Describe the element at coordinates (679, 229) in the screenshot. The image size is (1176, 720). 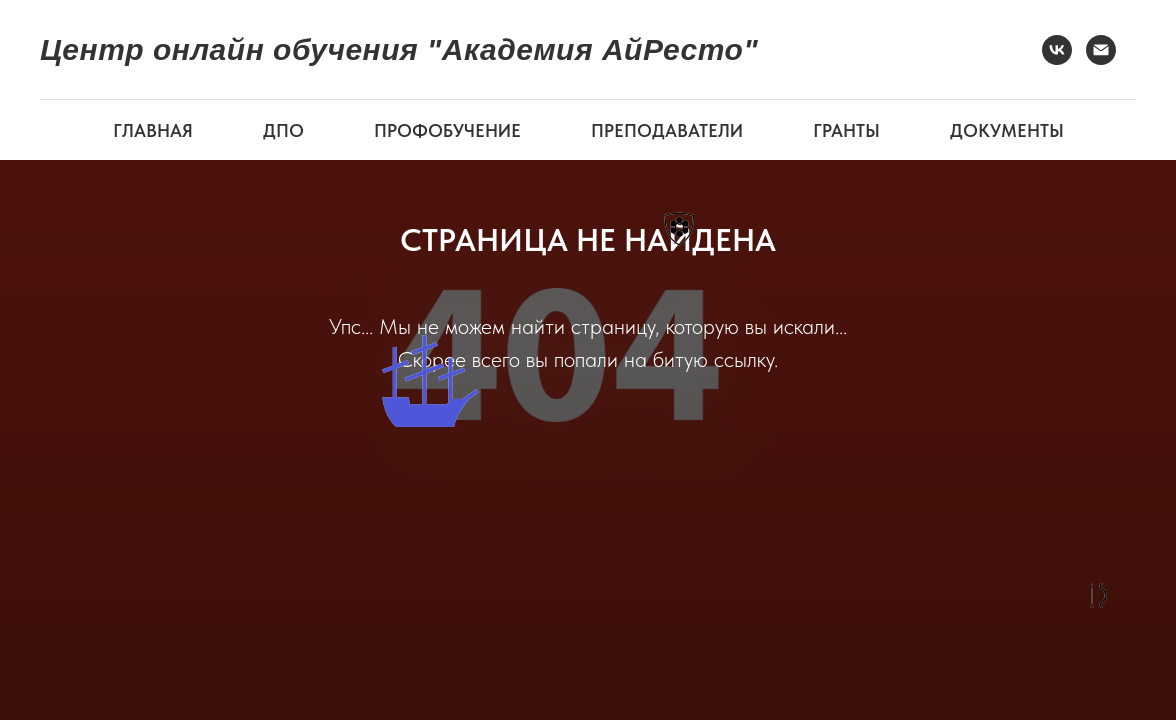
I see `activate ice or frost defense ability` at that location.